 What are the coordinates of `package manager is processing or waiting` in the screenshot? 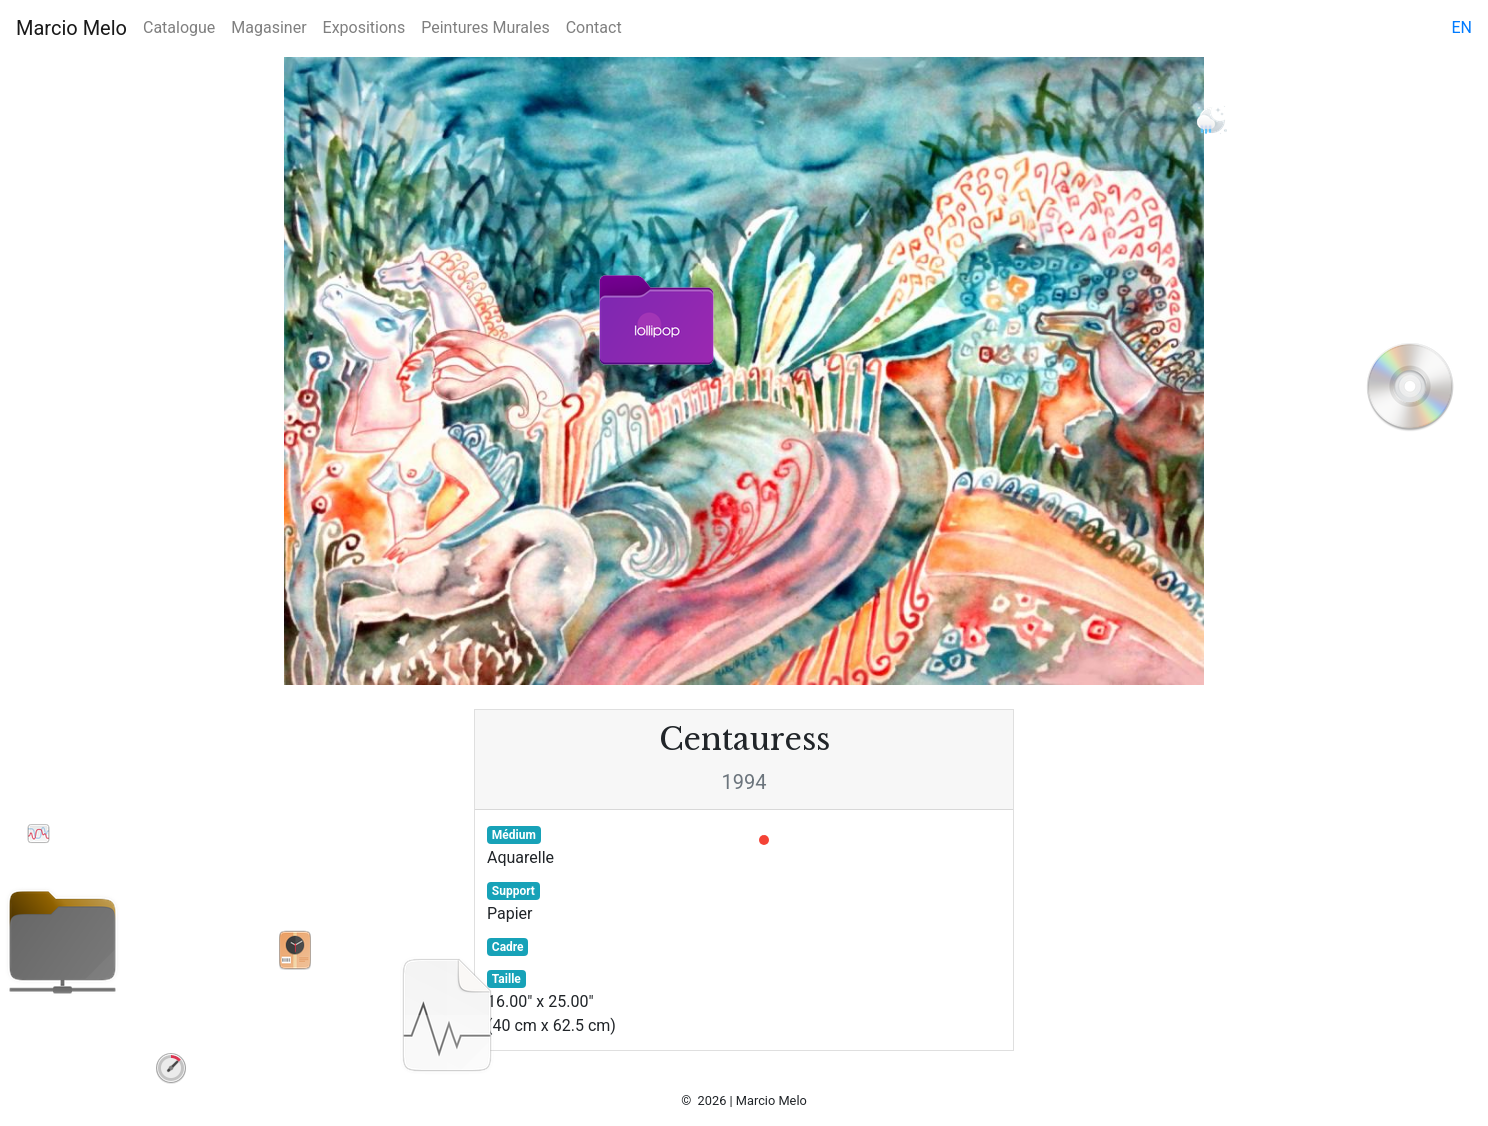 It's located at (295, 950).